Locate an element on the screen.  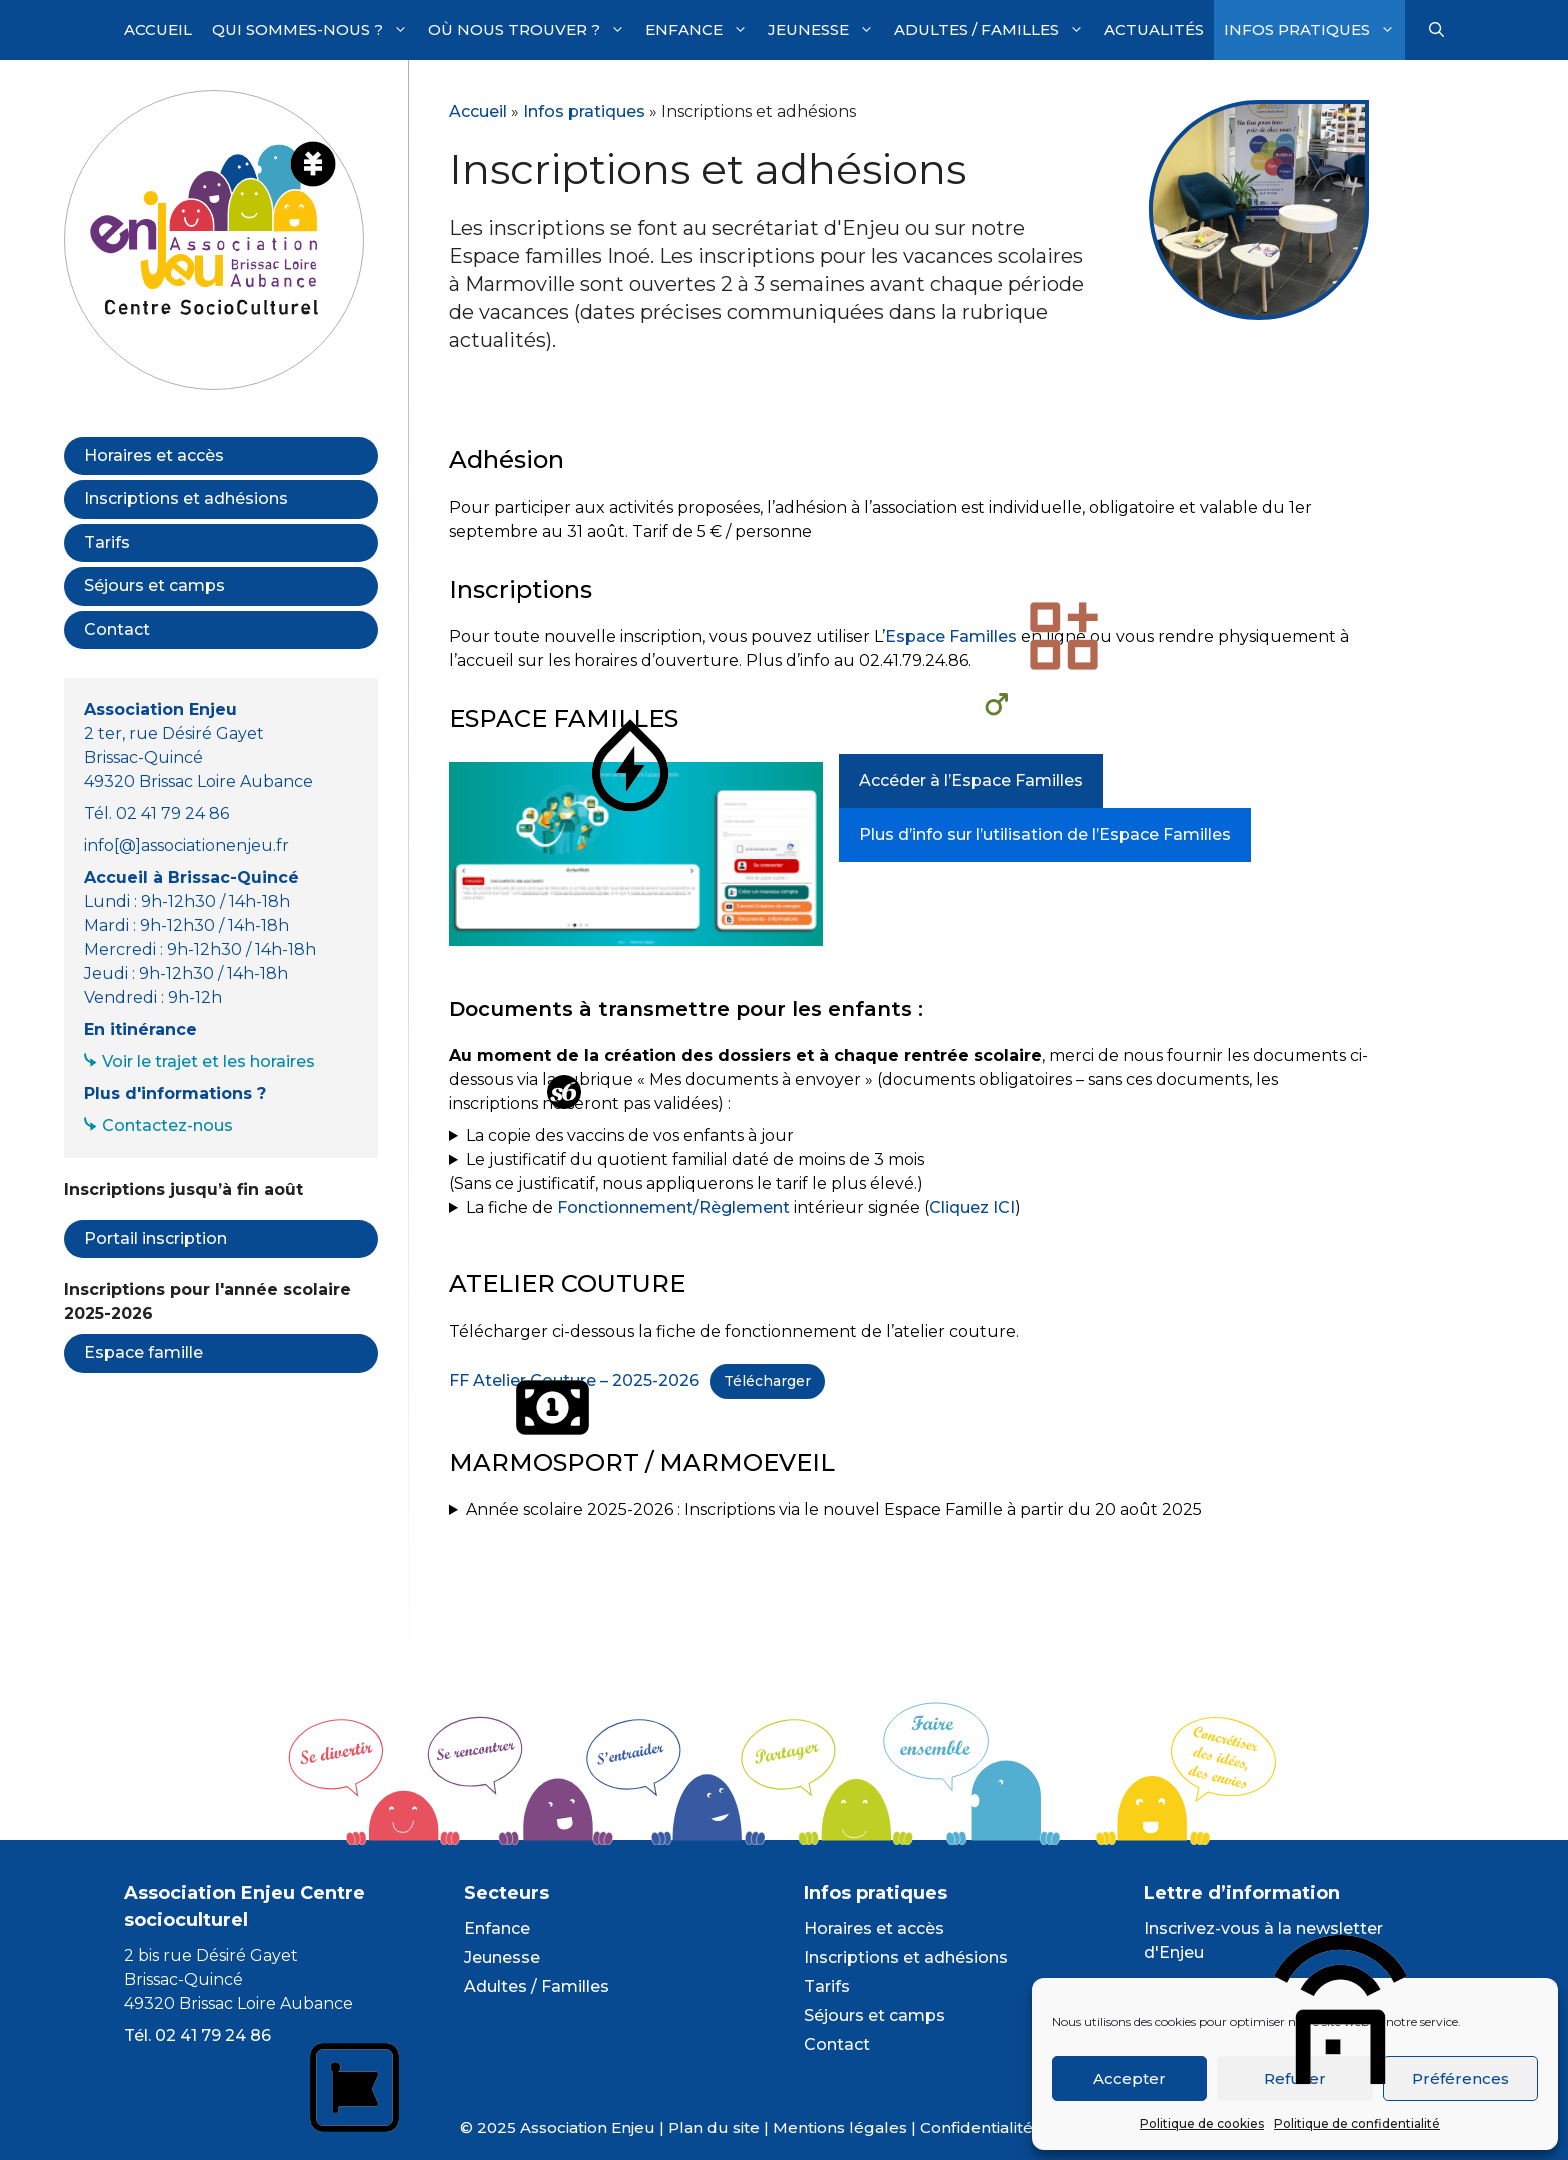
font awesome brand logo is located at coordinates (354, 2087).